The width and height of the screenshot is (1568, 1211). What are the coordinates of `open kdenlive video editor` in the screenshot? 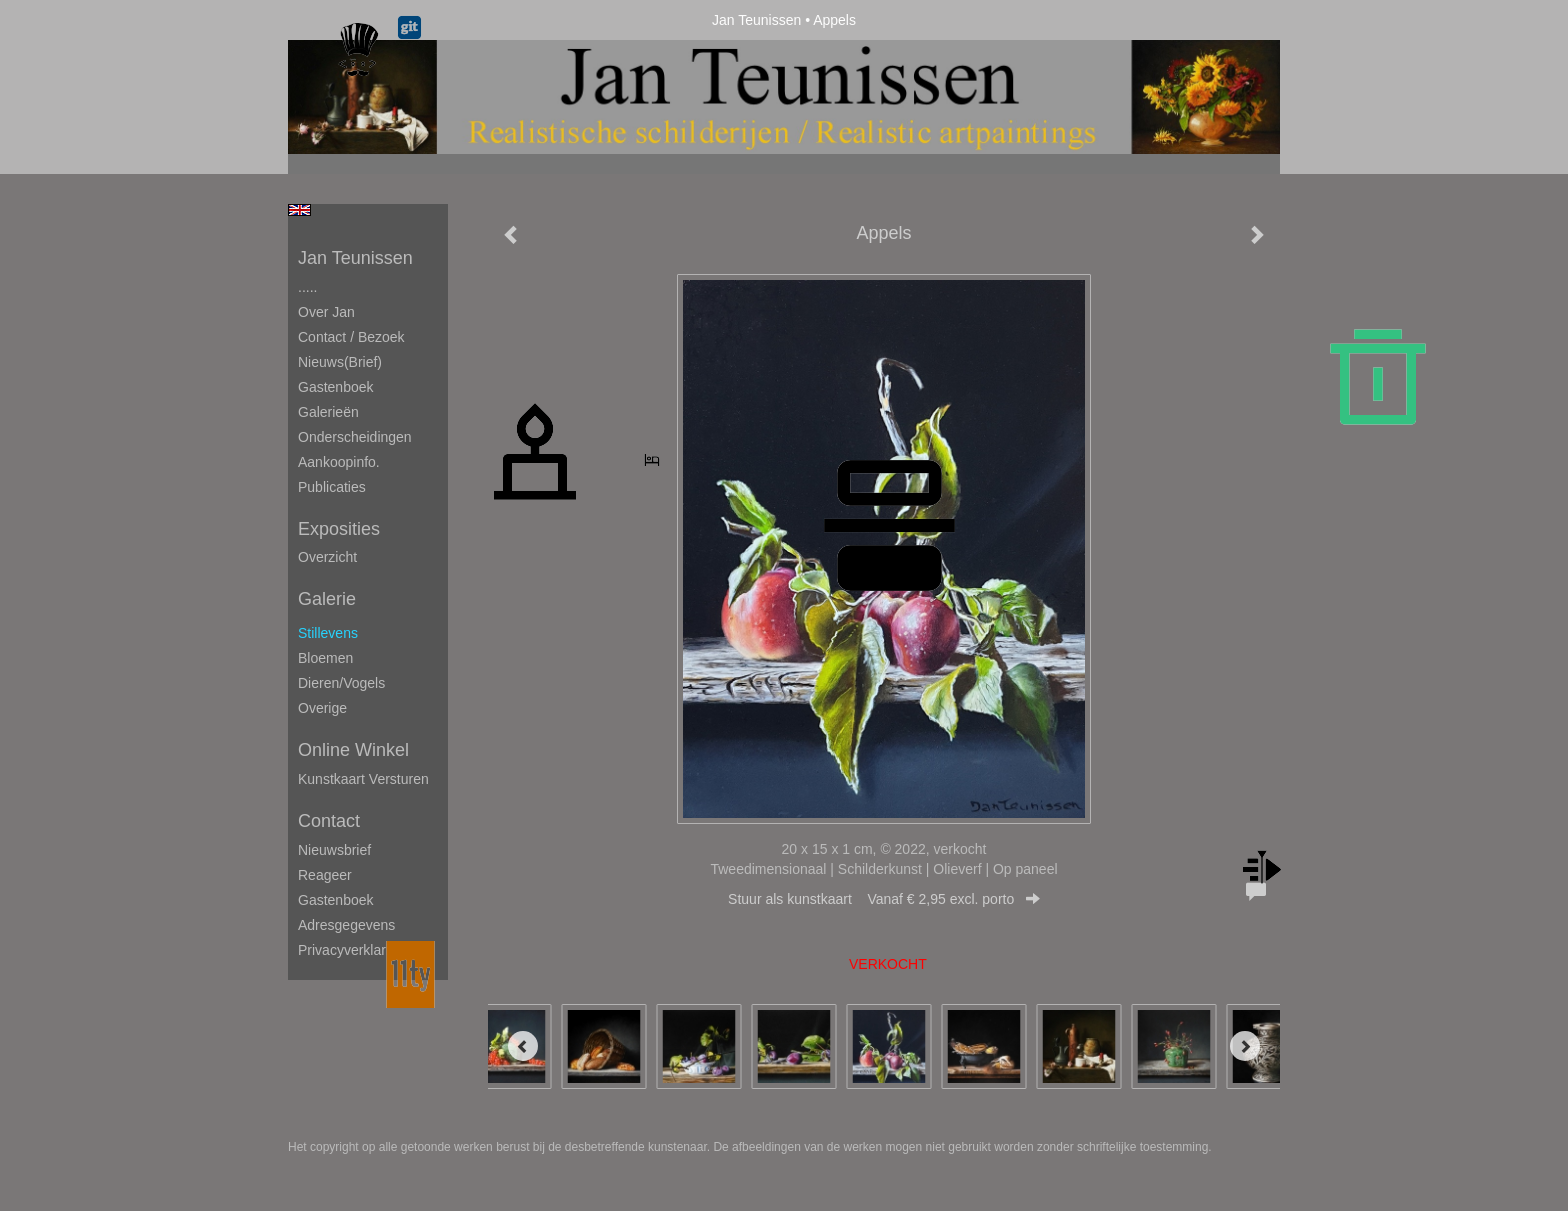 It's located at (1262, 867).